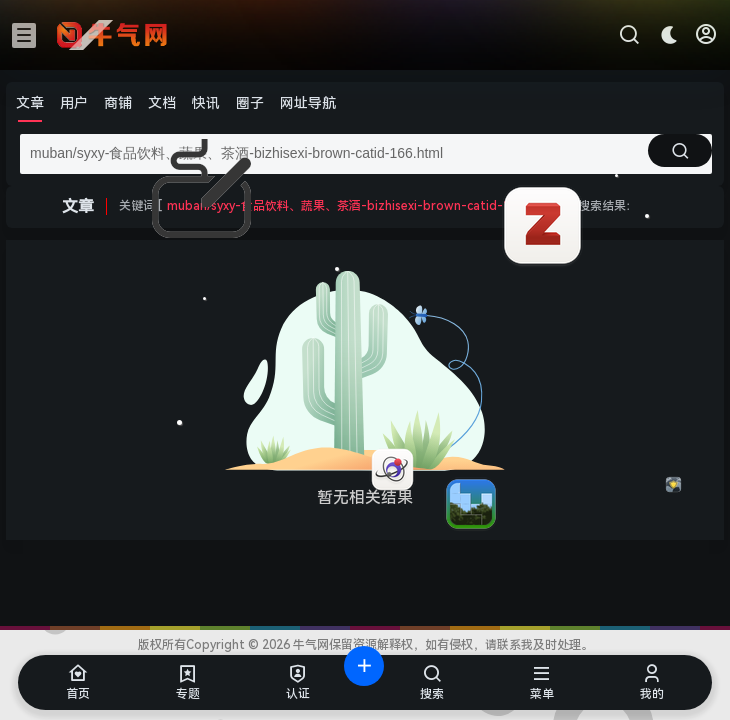 This screenshot has height=720, width=730. I want to click on open mkvmerge video merging tool, so click(392, 469).